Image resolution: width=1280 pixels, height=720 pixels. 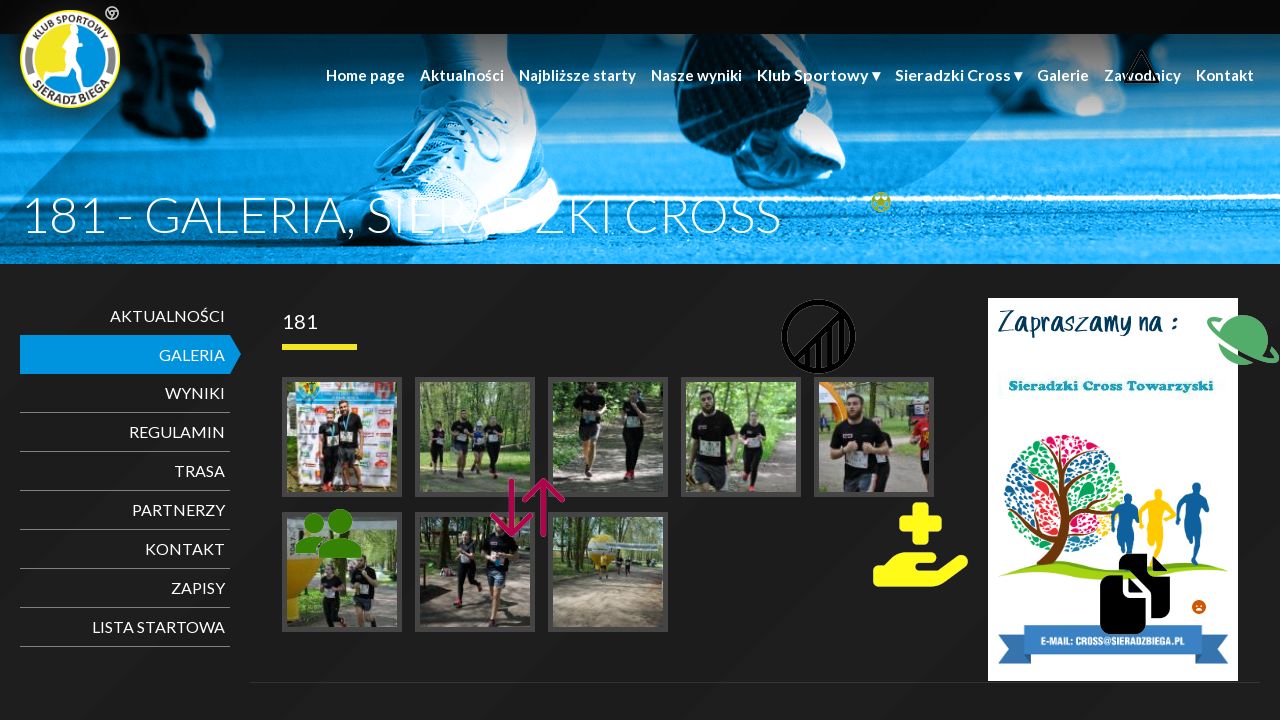 What do you see at coordinates (1141, 66) in the screenshot?
I see `indicates a warning or caution state` at bounding box center [1141, 66].